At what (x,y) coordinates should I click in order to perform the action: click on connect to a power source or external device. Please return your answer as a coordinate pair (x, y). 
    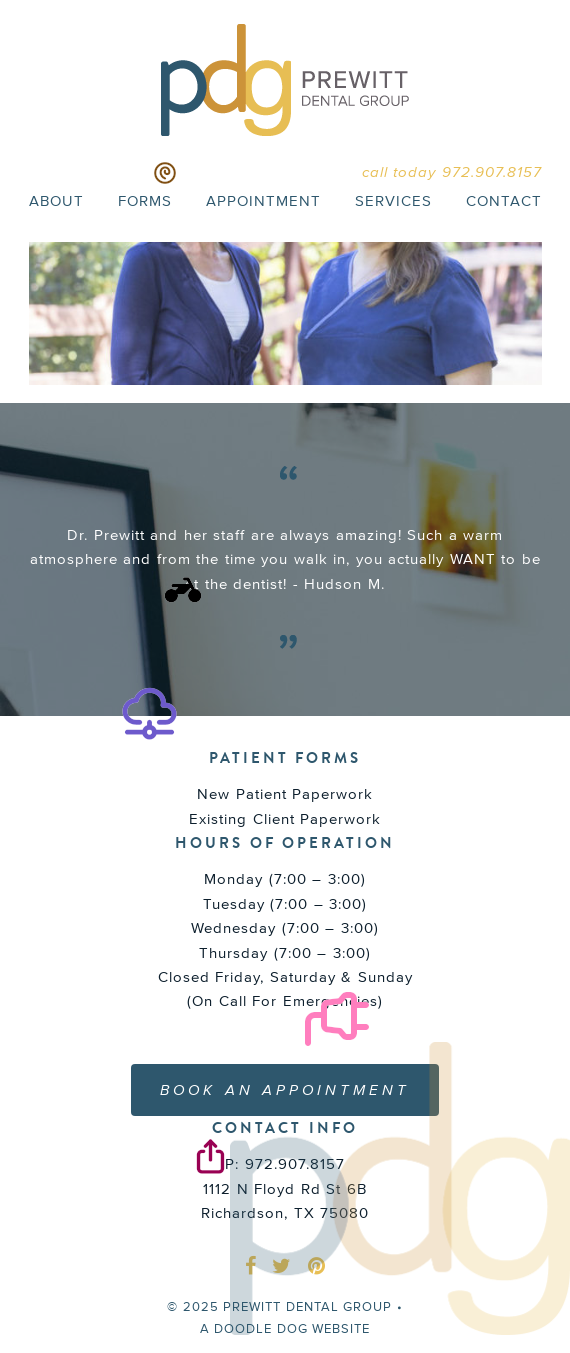
    Looking at the image, I should click on (337, 1018).